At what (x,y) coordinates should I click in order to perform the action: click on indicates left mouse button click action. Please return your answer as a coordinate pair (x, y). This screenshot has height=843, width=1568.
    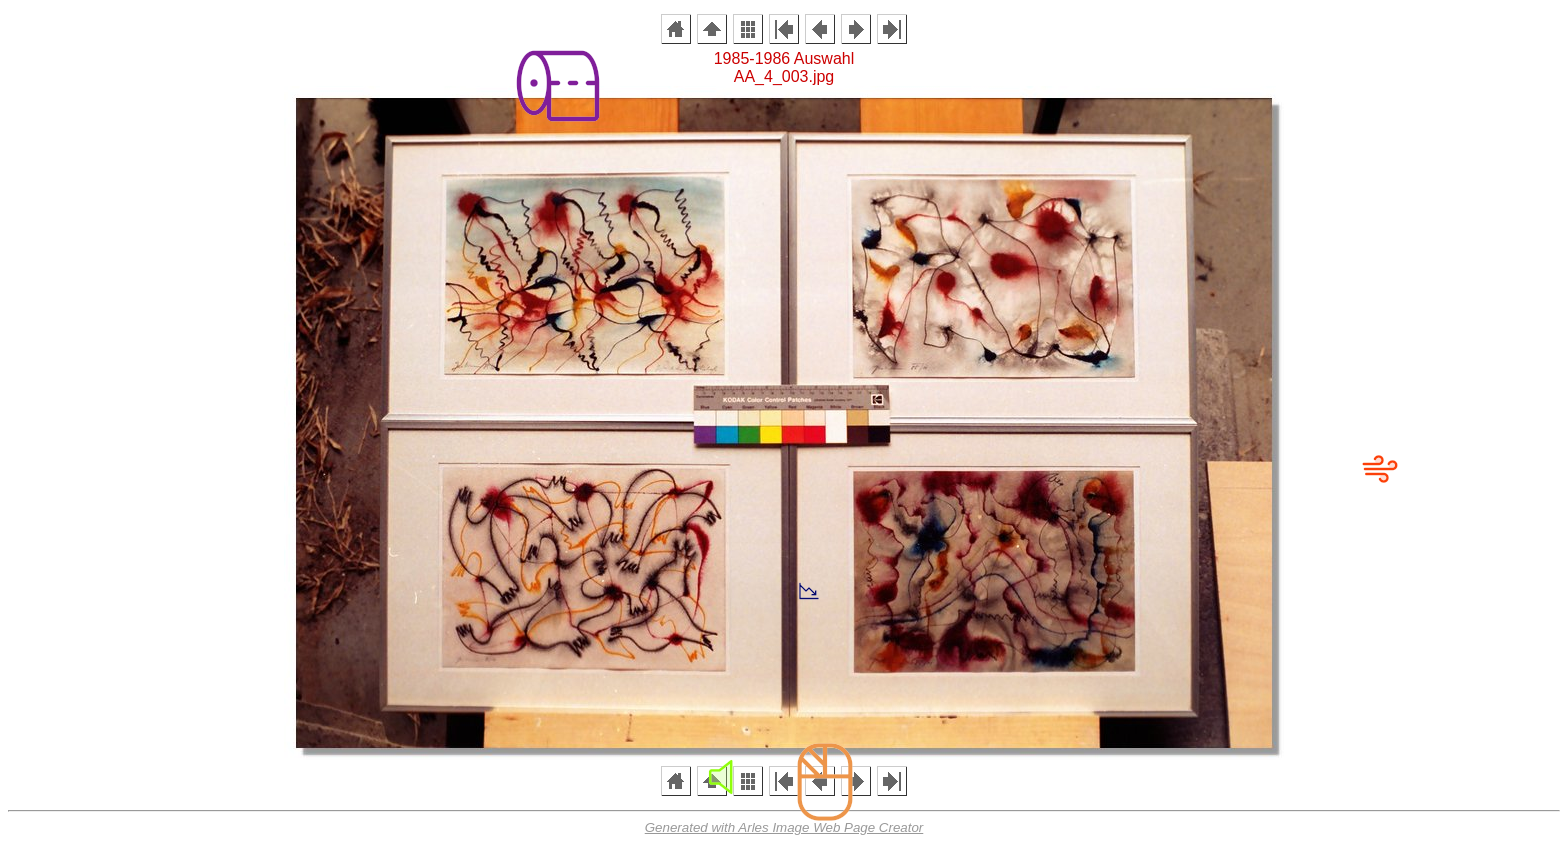
    Looking at the image, I should click on (825, 782).